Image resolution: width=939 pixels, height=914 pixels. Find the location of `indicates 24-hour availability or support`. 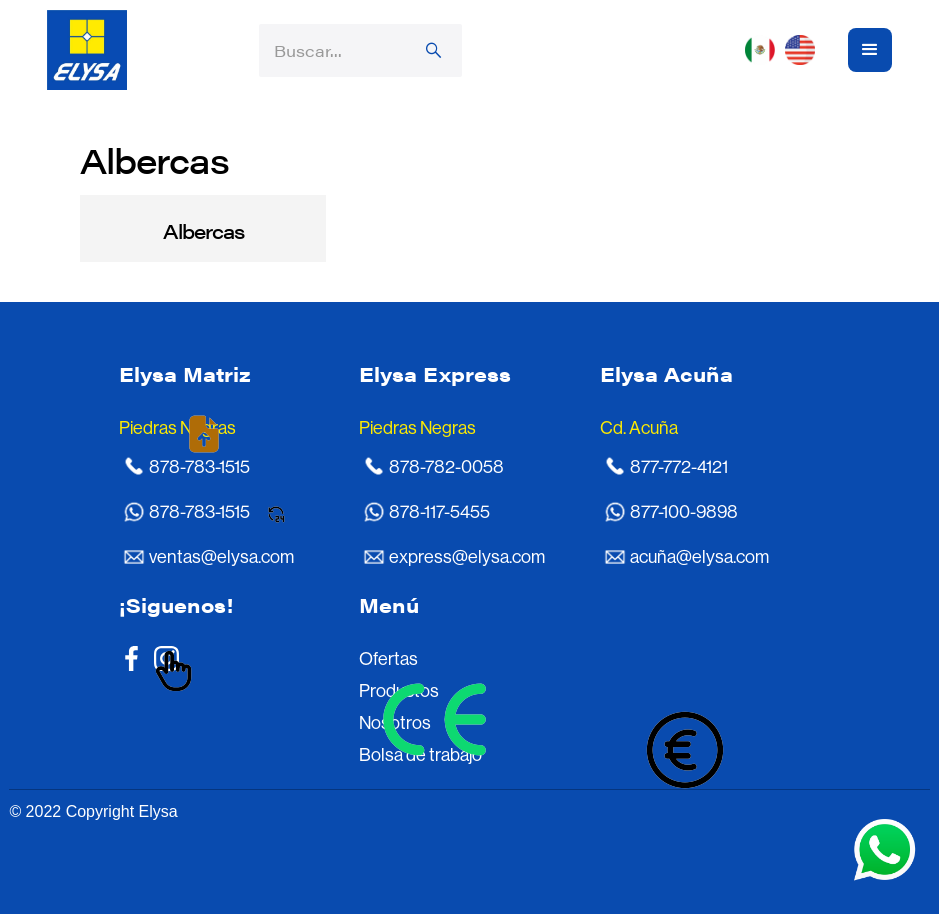

indicates 24-hour availability or support is located at coordinates (276, 514).